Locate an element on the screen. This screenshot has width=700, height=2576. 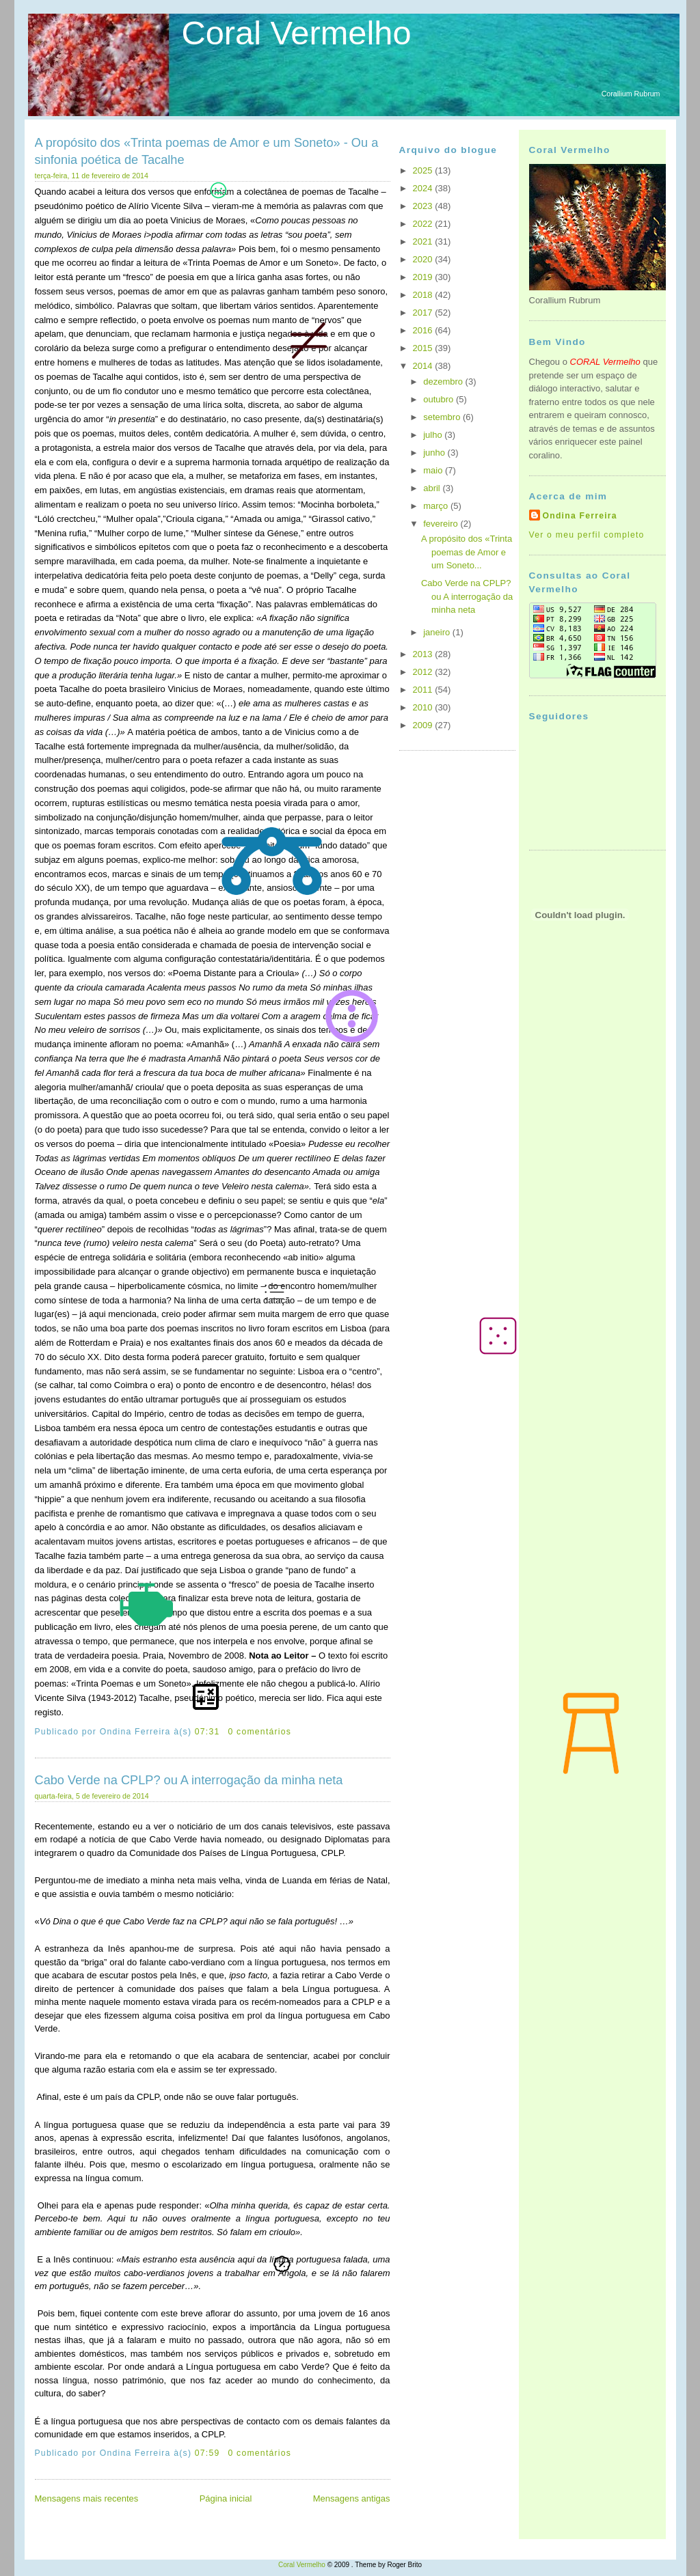
open calculator is located at coordinates (206, 1697).